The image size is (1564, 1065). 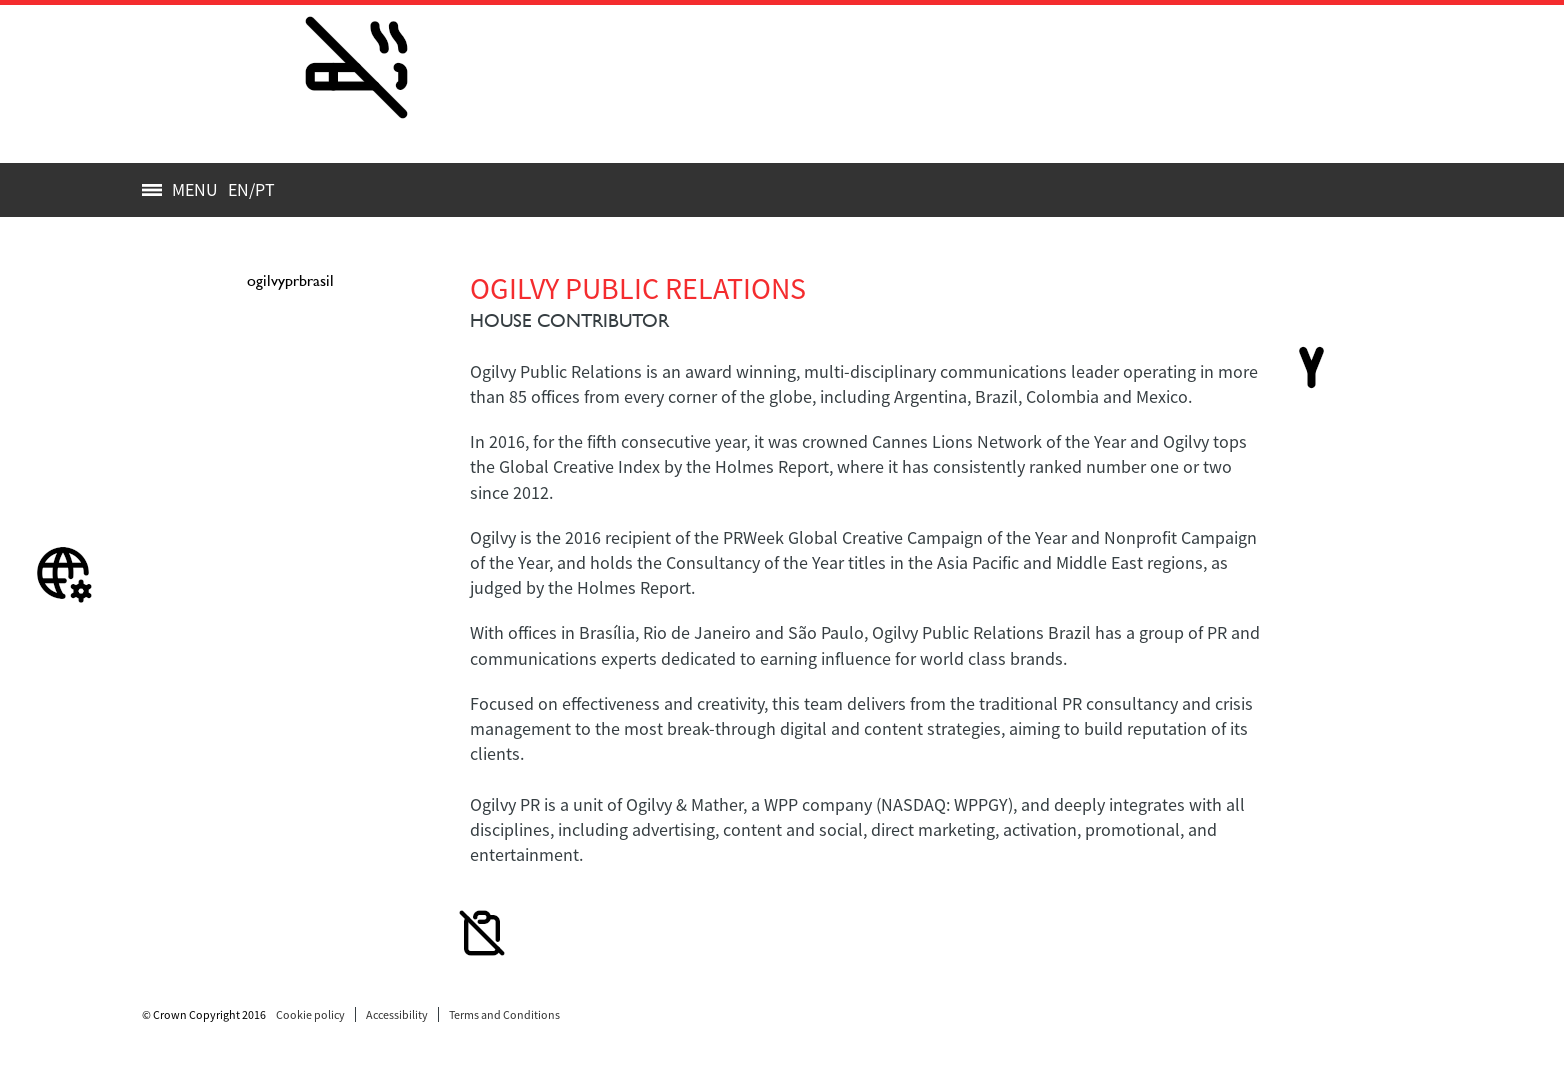 I want to click on configure global or regional settings, so click(x=63, y=573).